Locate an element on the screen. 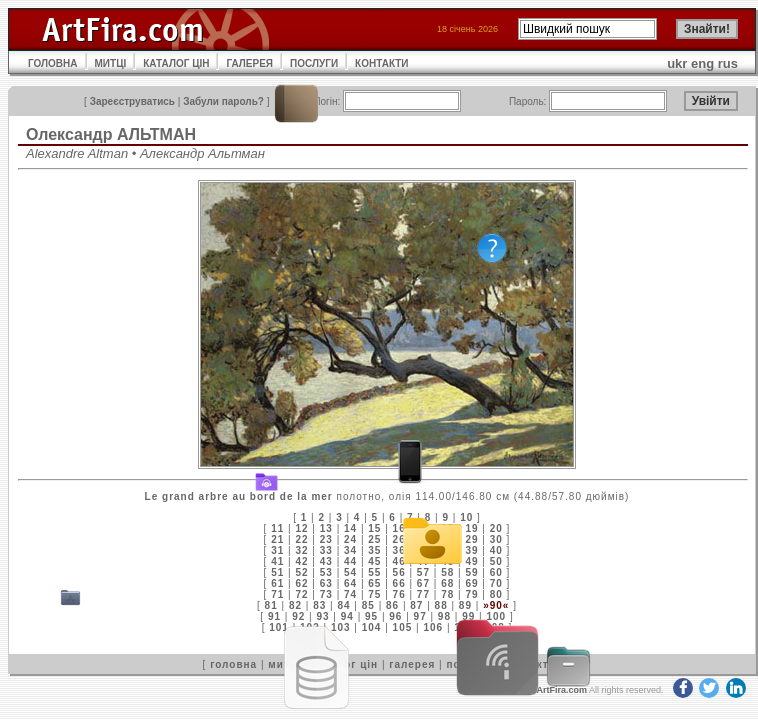 The width and height of the screenshot is (758, 720). open the file manager application is located at coordinates (568, 666).